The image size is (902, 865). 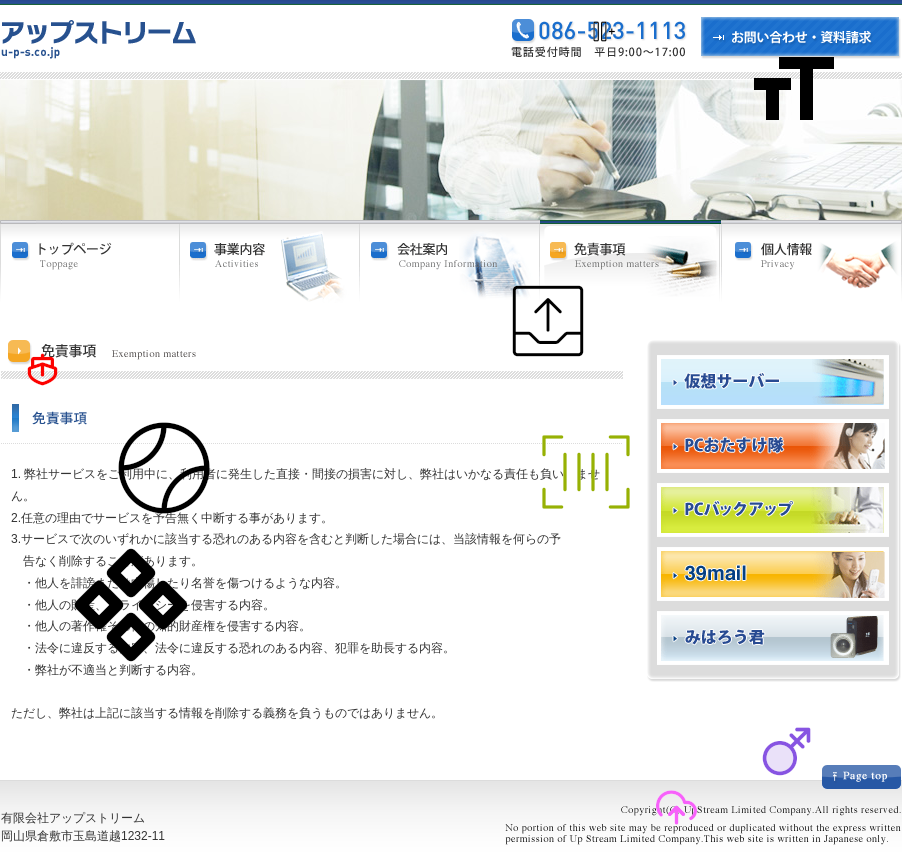 What do you see at coordinates (548, 321) in the screenshot?
I see `upload file from inbox or tray` at bounding box center [548, 321].